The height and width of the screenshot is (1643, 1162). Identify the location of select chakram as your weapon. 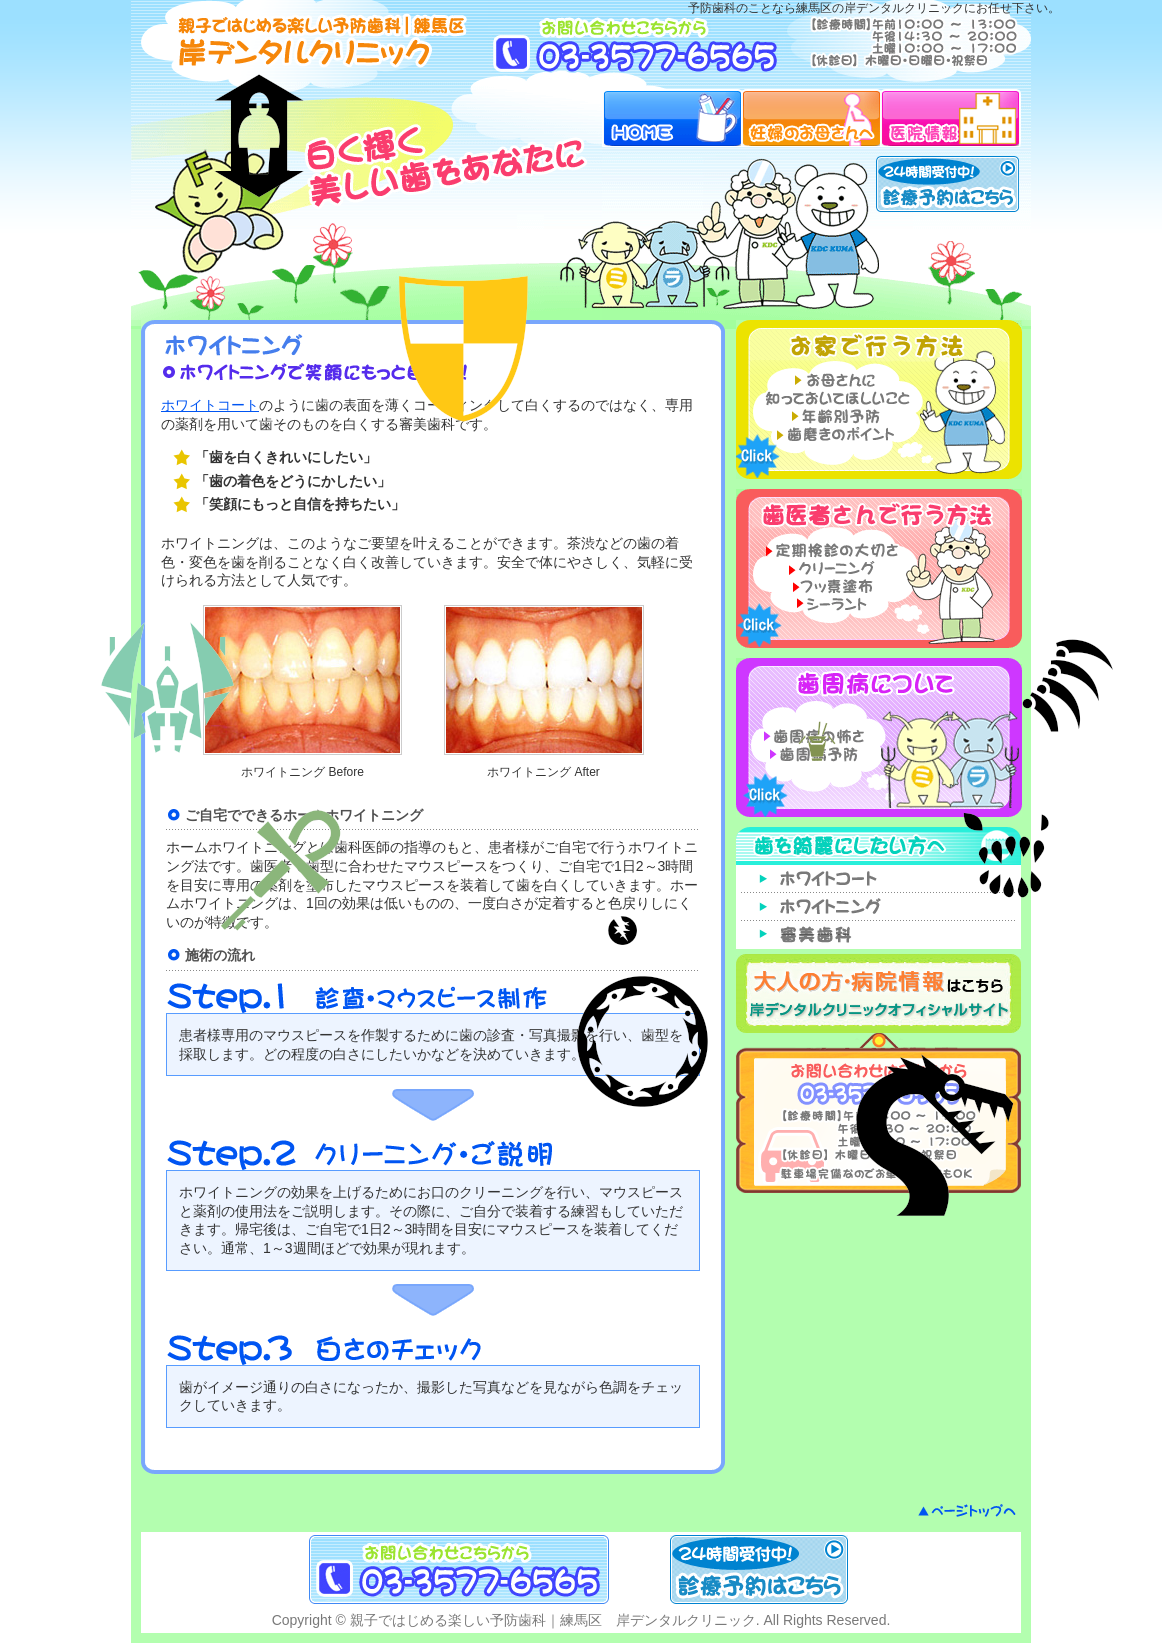
(642, 1041).